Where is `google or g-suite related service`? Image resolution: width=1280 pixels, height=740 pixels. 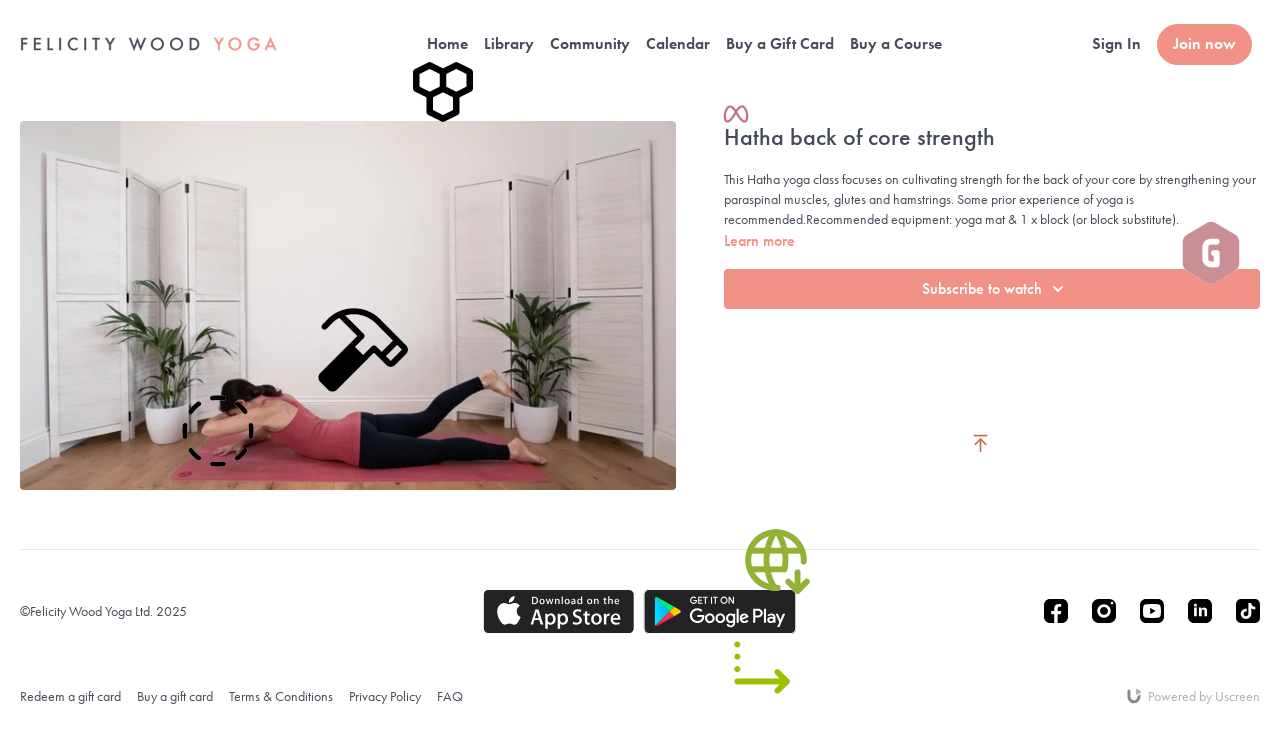
google or g-suite related service is located at coordinates (1211, 253).